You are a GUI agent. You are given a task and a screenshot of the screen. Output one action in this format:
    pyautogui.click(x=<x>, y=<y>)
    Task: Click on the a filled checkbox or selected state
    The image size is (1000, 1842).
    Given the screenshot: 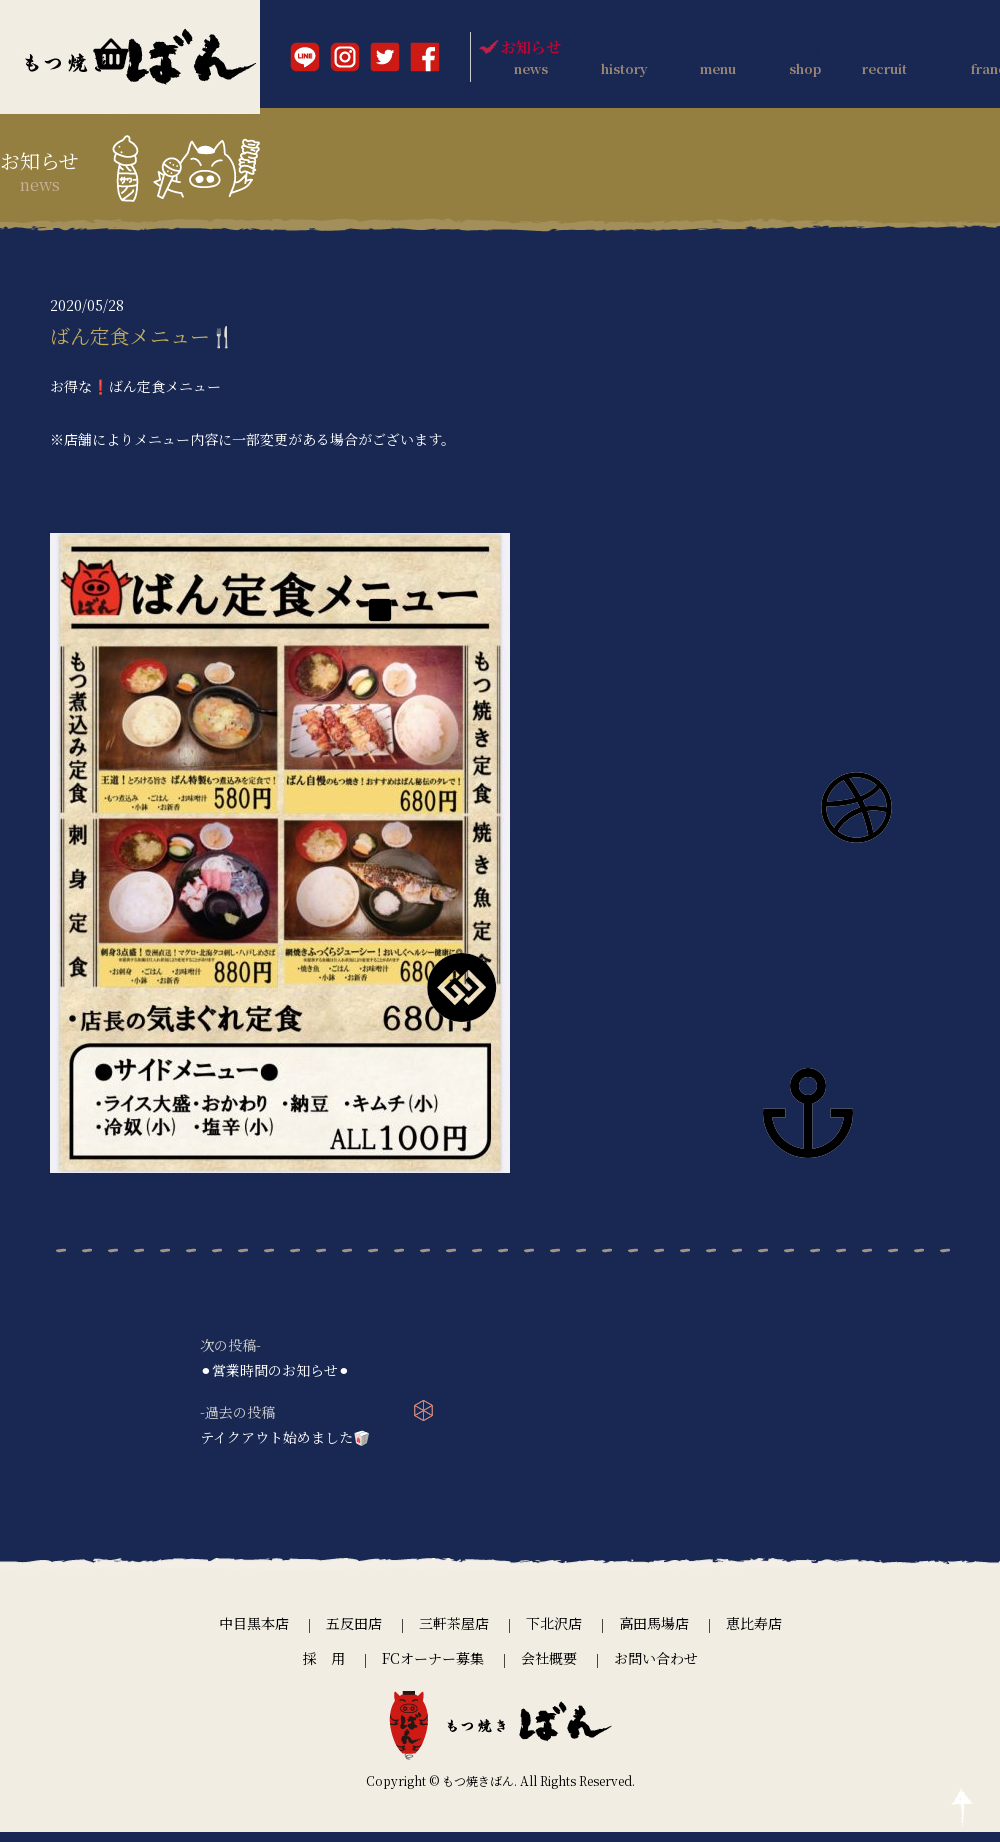 What is the action you would take?
    pyautogui.click(x=380, y=610)
    